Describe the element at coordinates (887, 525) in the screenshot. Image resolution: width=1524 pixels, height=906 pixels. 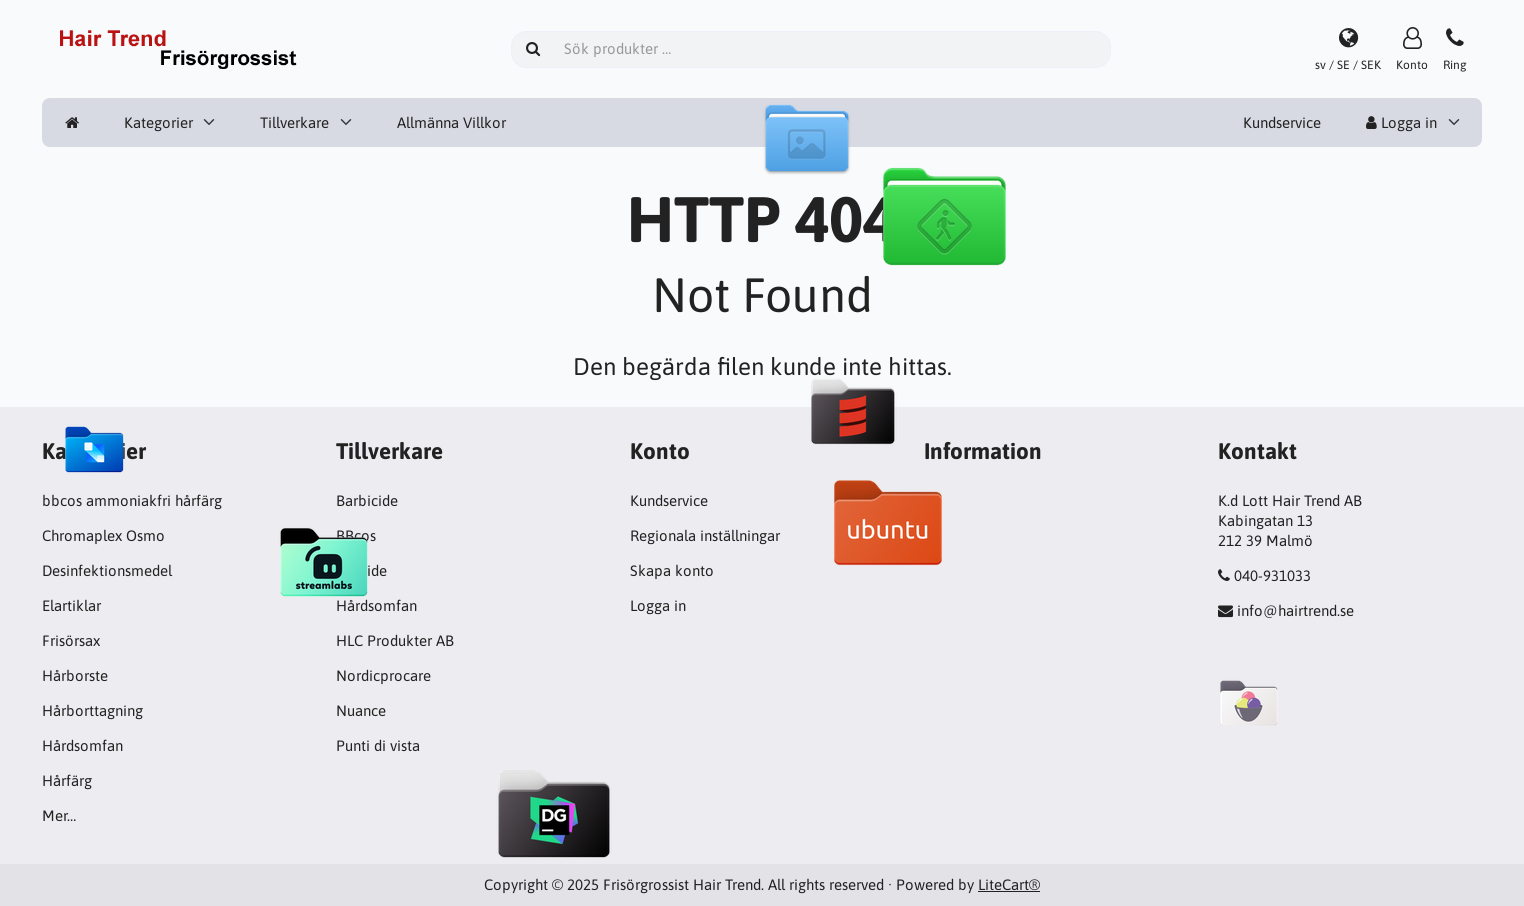
I see `open ubuntu-related files folder` at that location.